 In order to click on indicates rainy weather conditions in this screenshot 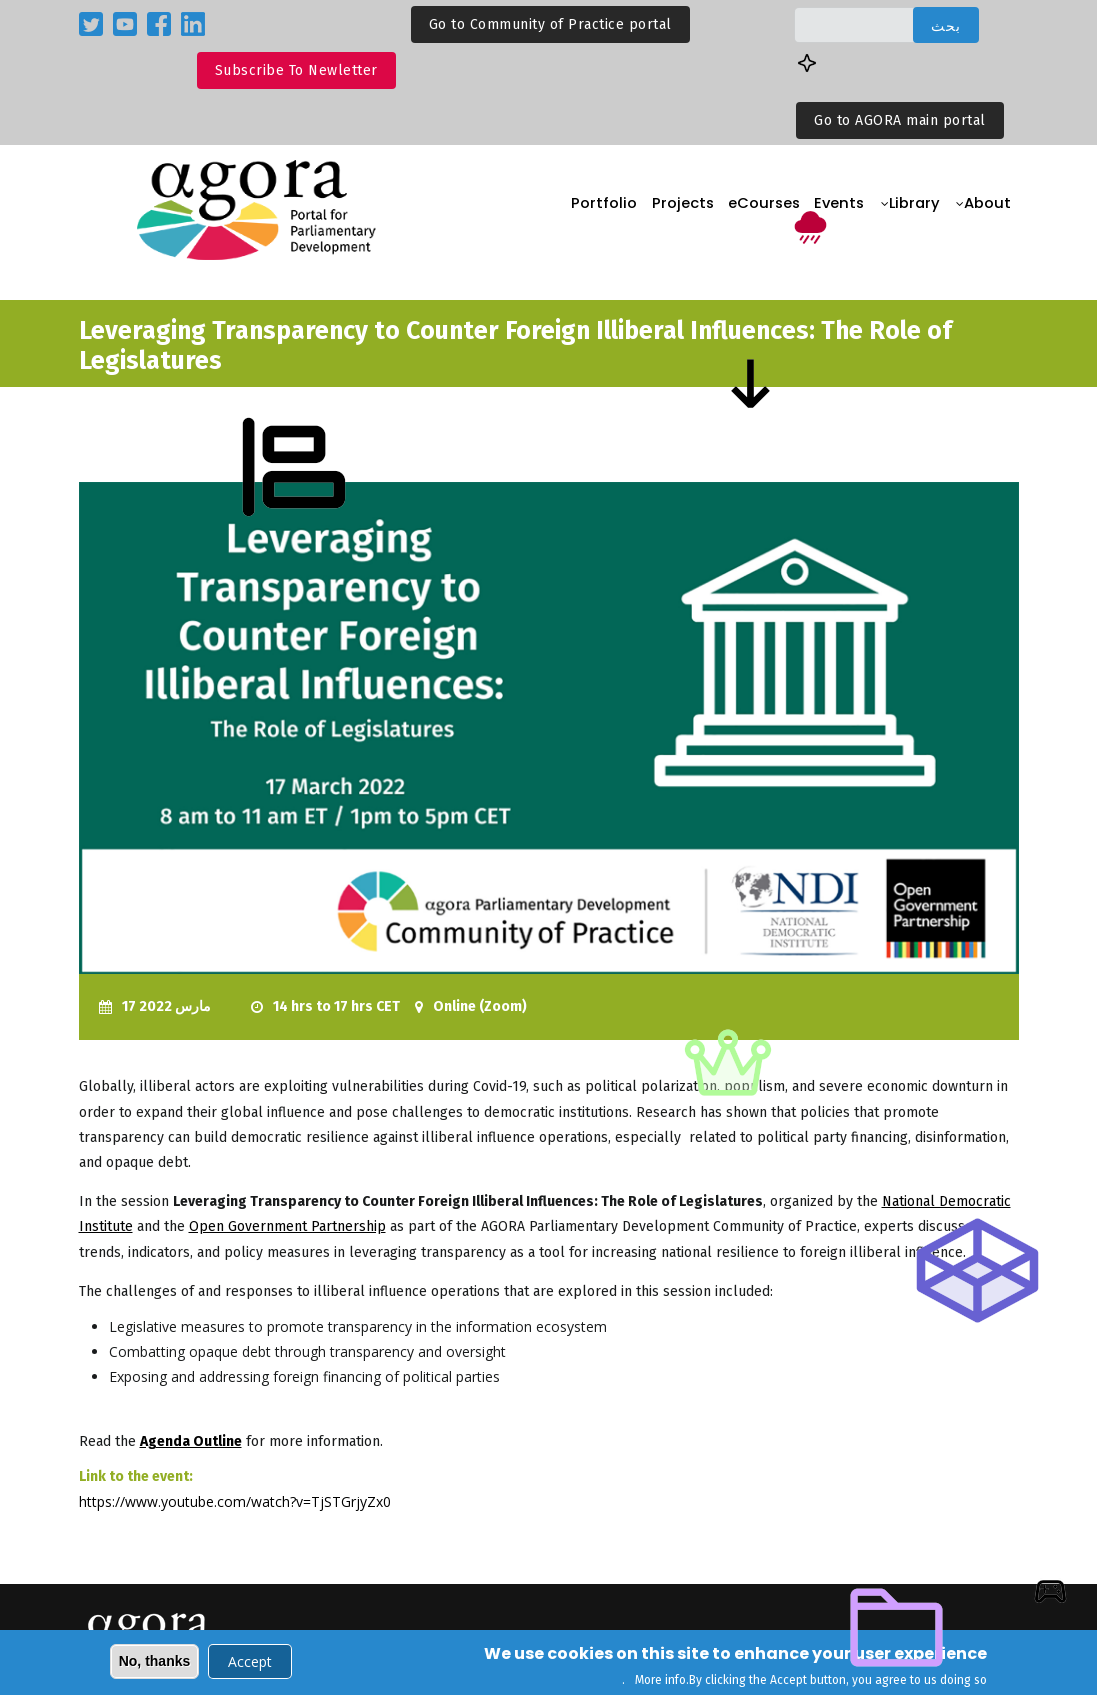, I will do `click(810, 227)`.